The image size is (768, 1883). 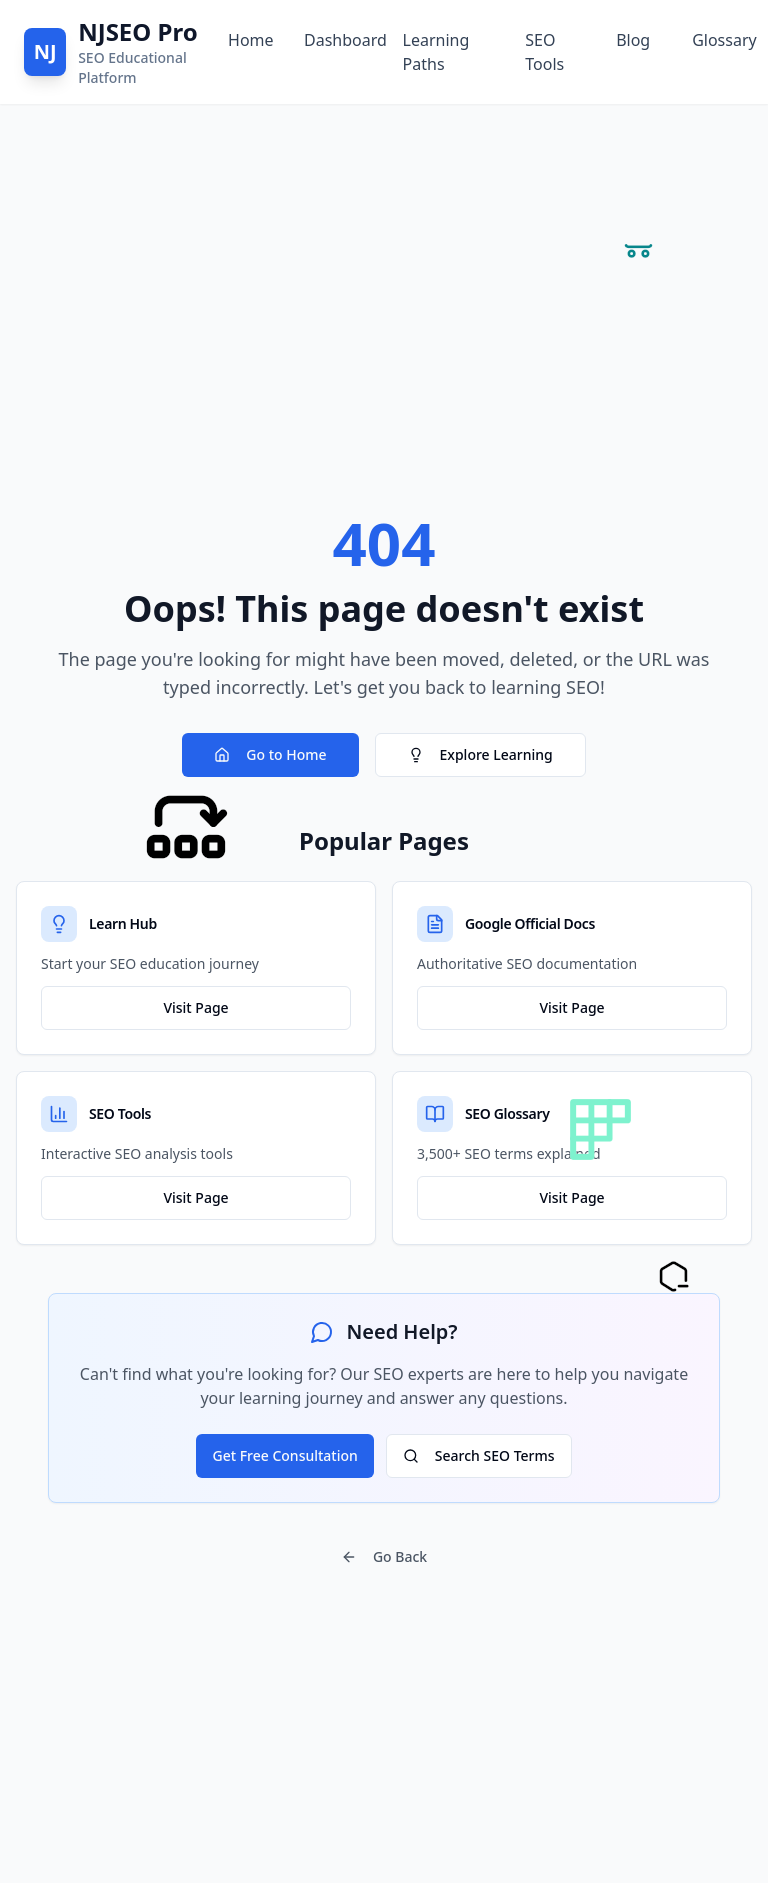 What do you see at coordinates (186, 827) in the screenshot?
I see `reorder items in a list` at bounding box center [186, 827].